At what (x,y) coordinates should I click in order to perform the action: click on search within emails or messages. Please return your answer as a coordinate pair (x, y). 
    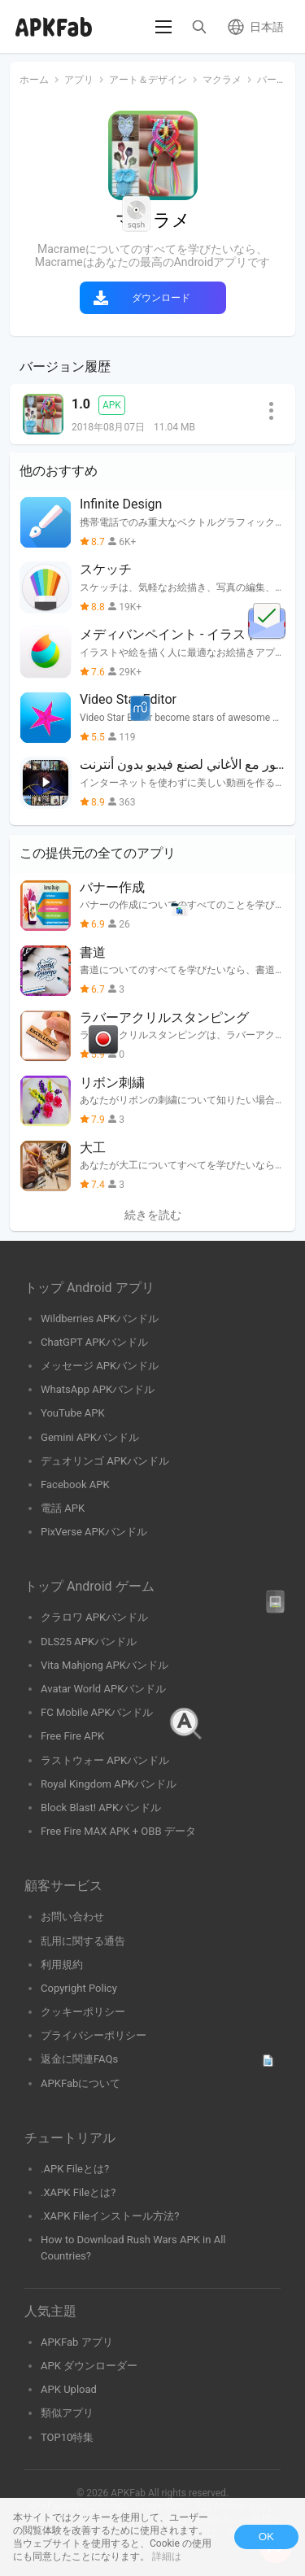
    Looking at the image, I should click on (185, 1723).